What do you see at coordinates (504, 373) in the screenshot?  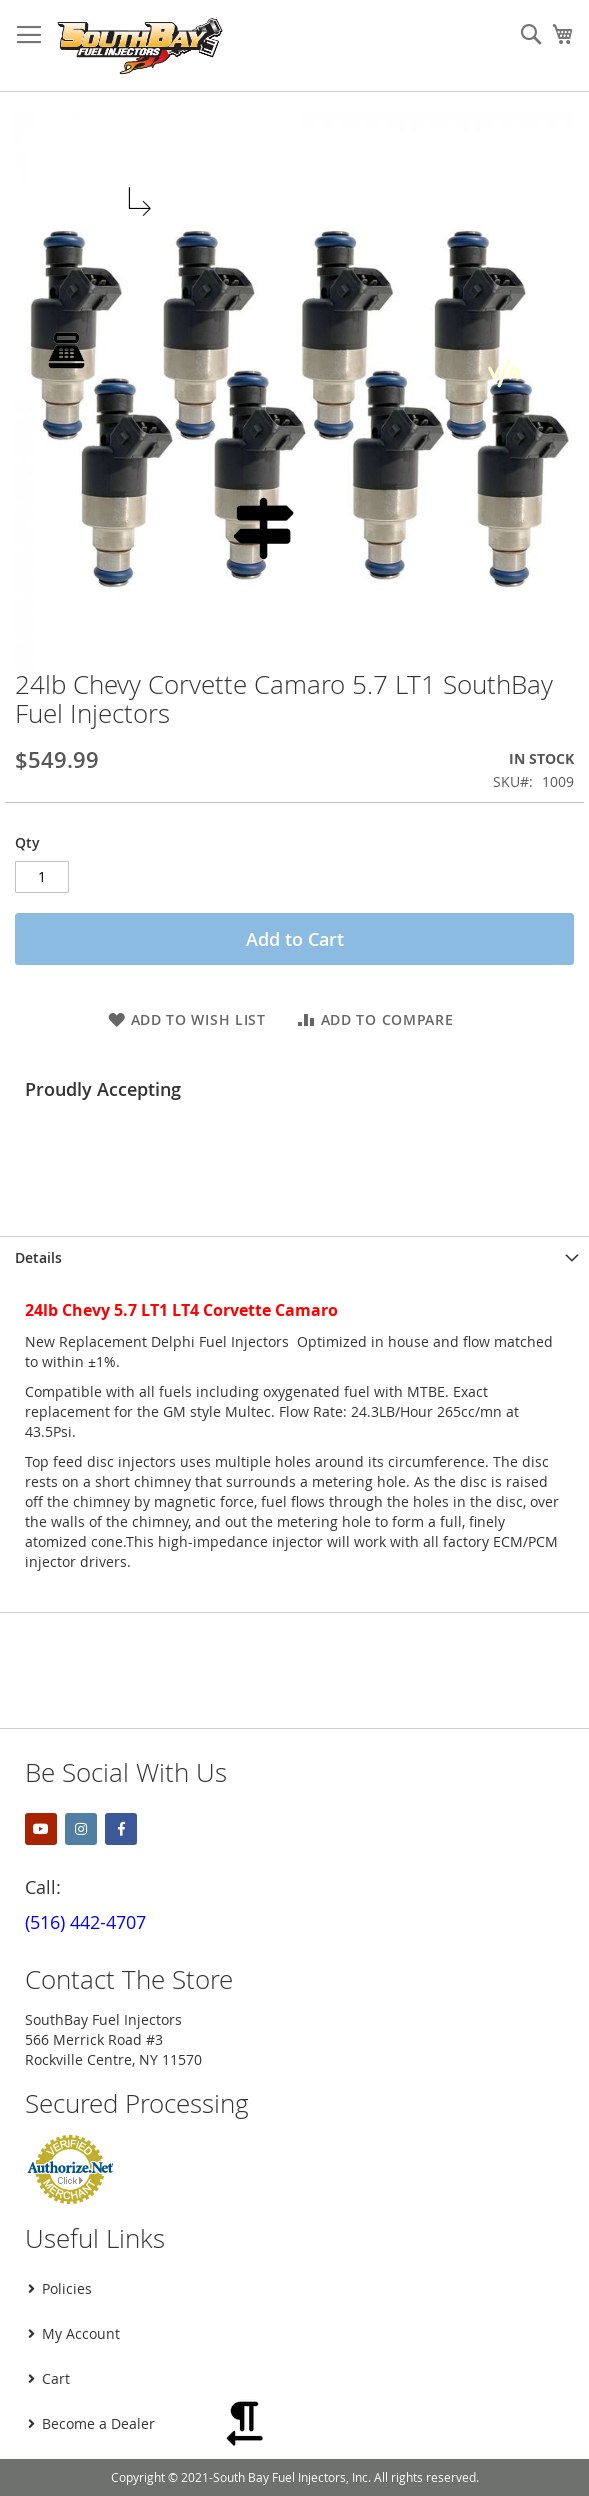 I see `adjust letter spacing in text` at bounding box center [504, 373].